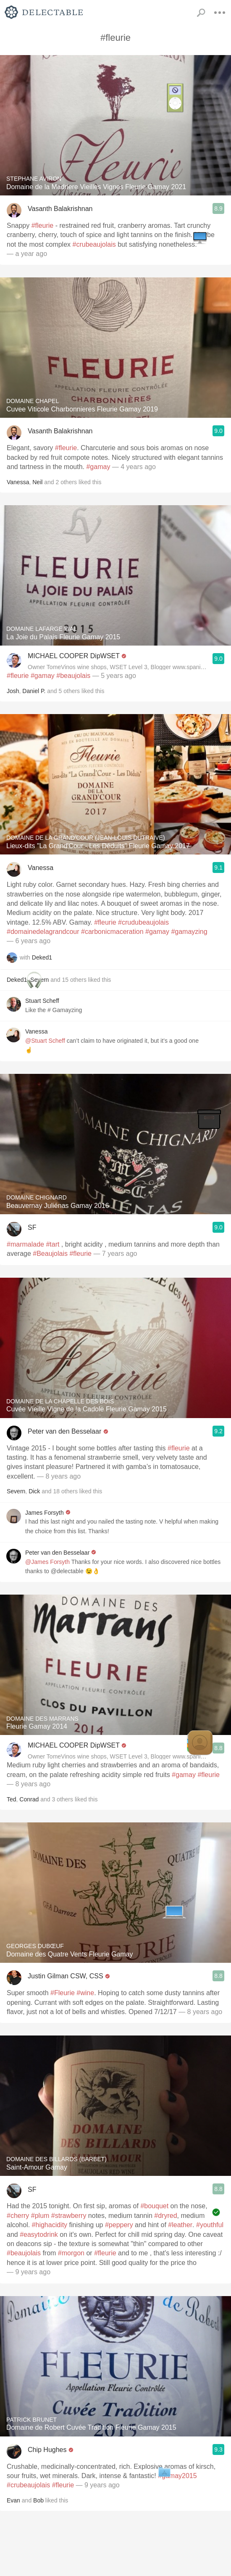 The image size is (231, 2576). What do you see at coordinates (200, 236) in the screenshot?
I see `represents this mac in system preferences or network settings` at bounding box center [200, 236].